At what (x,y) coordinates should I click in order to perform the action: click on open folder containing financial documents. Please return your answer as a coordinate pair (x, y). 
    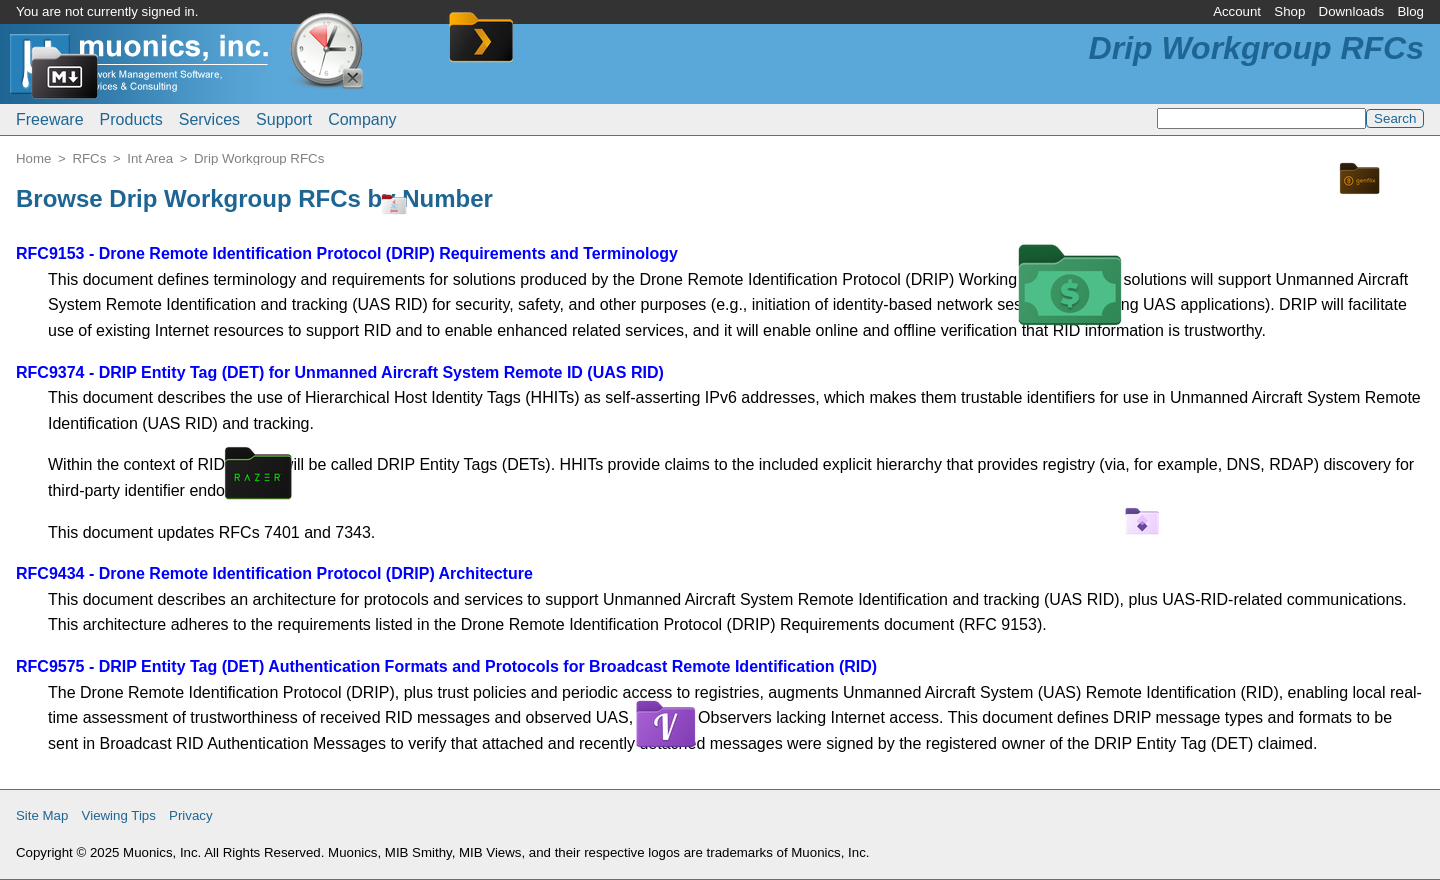
    Looking at the image, I should click on (1069, 287).